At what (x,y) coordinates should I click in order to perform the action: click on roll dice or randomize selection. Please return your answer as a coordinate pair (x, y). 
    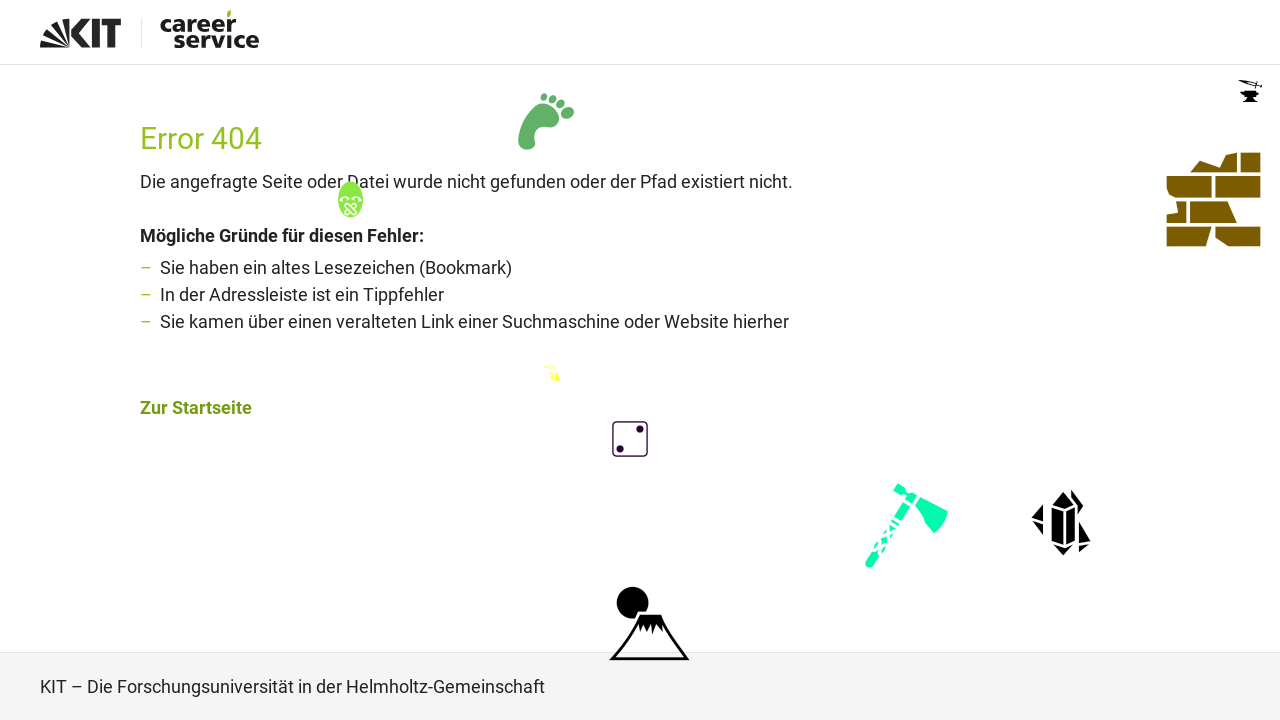
    Looking at the image, I should click on (630, 439).